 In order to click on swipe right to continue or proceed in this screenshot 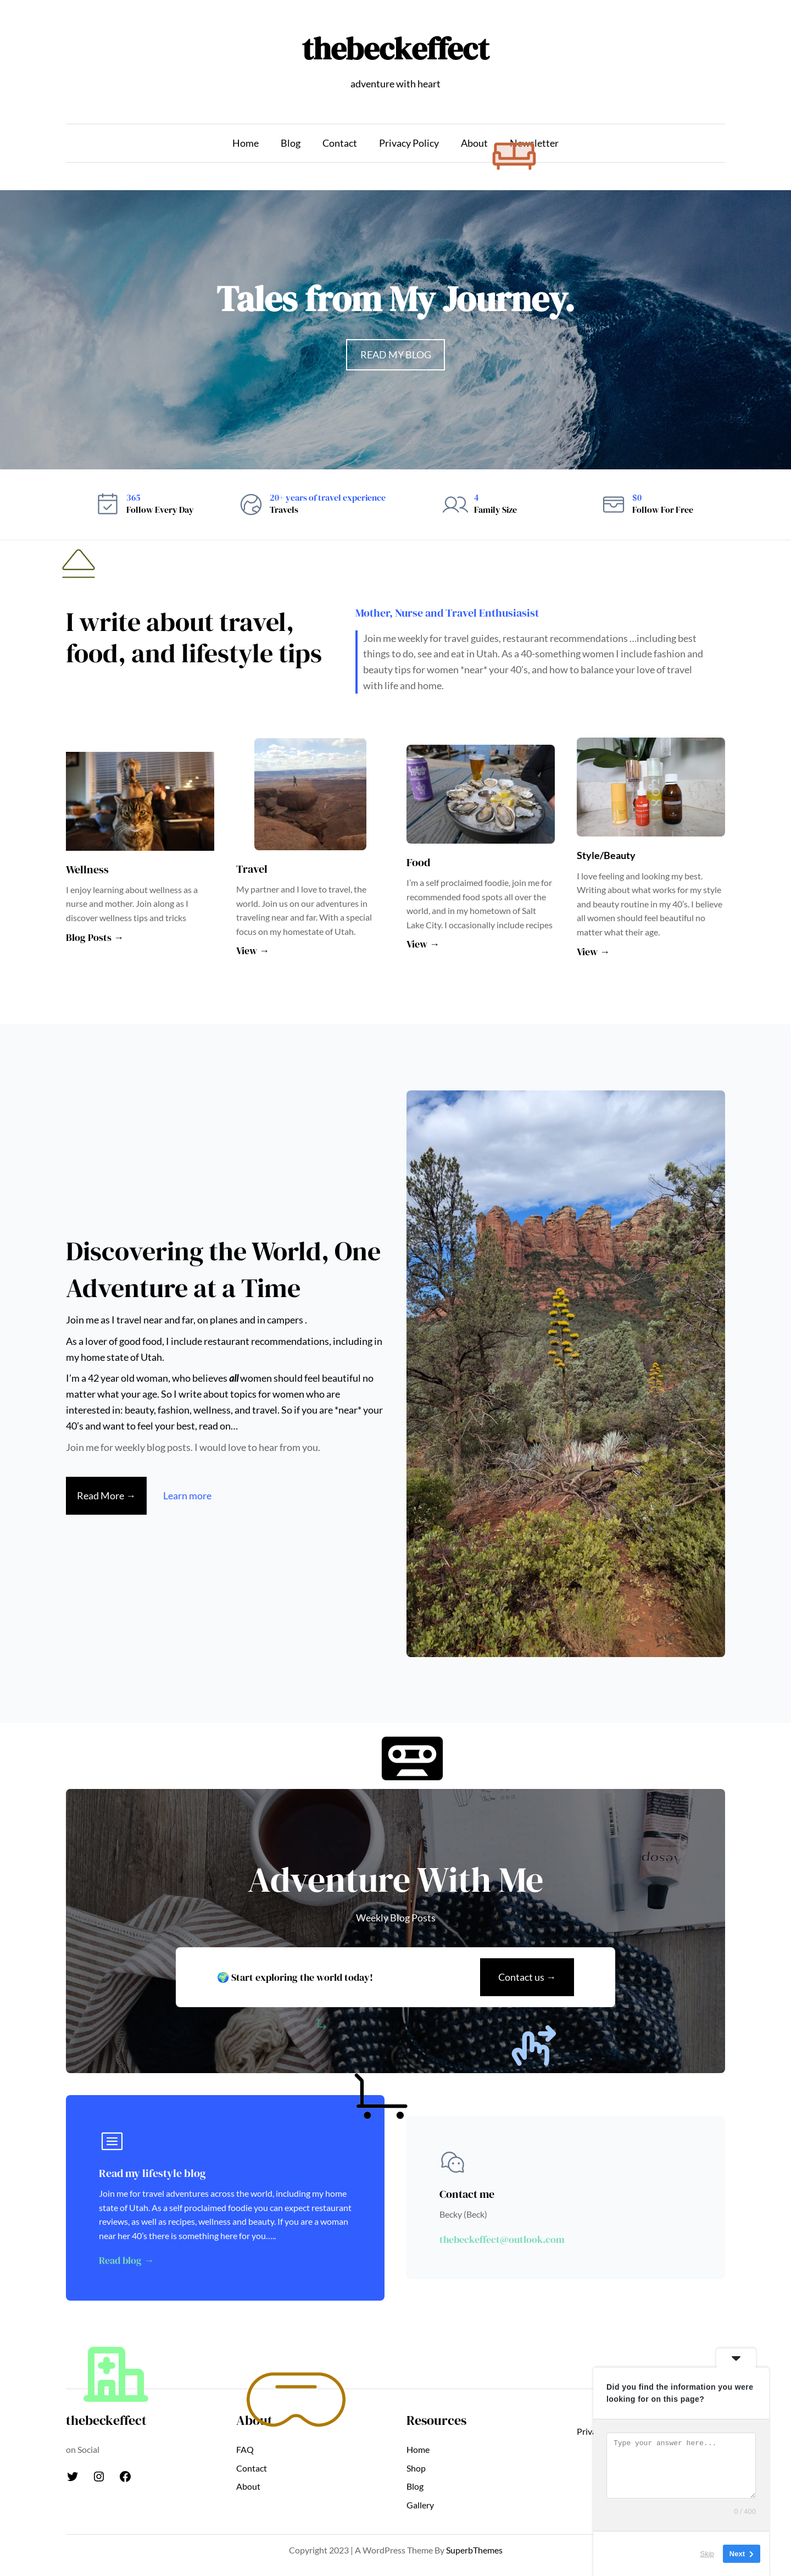, I will do `click(532, 2047)`.